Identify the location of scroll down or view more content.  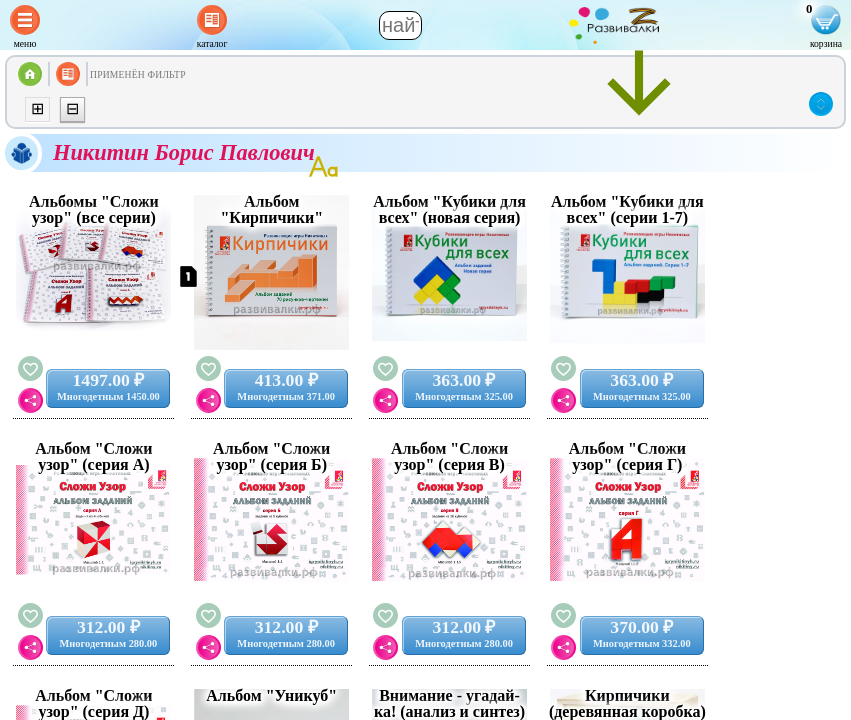
(639, 83).